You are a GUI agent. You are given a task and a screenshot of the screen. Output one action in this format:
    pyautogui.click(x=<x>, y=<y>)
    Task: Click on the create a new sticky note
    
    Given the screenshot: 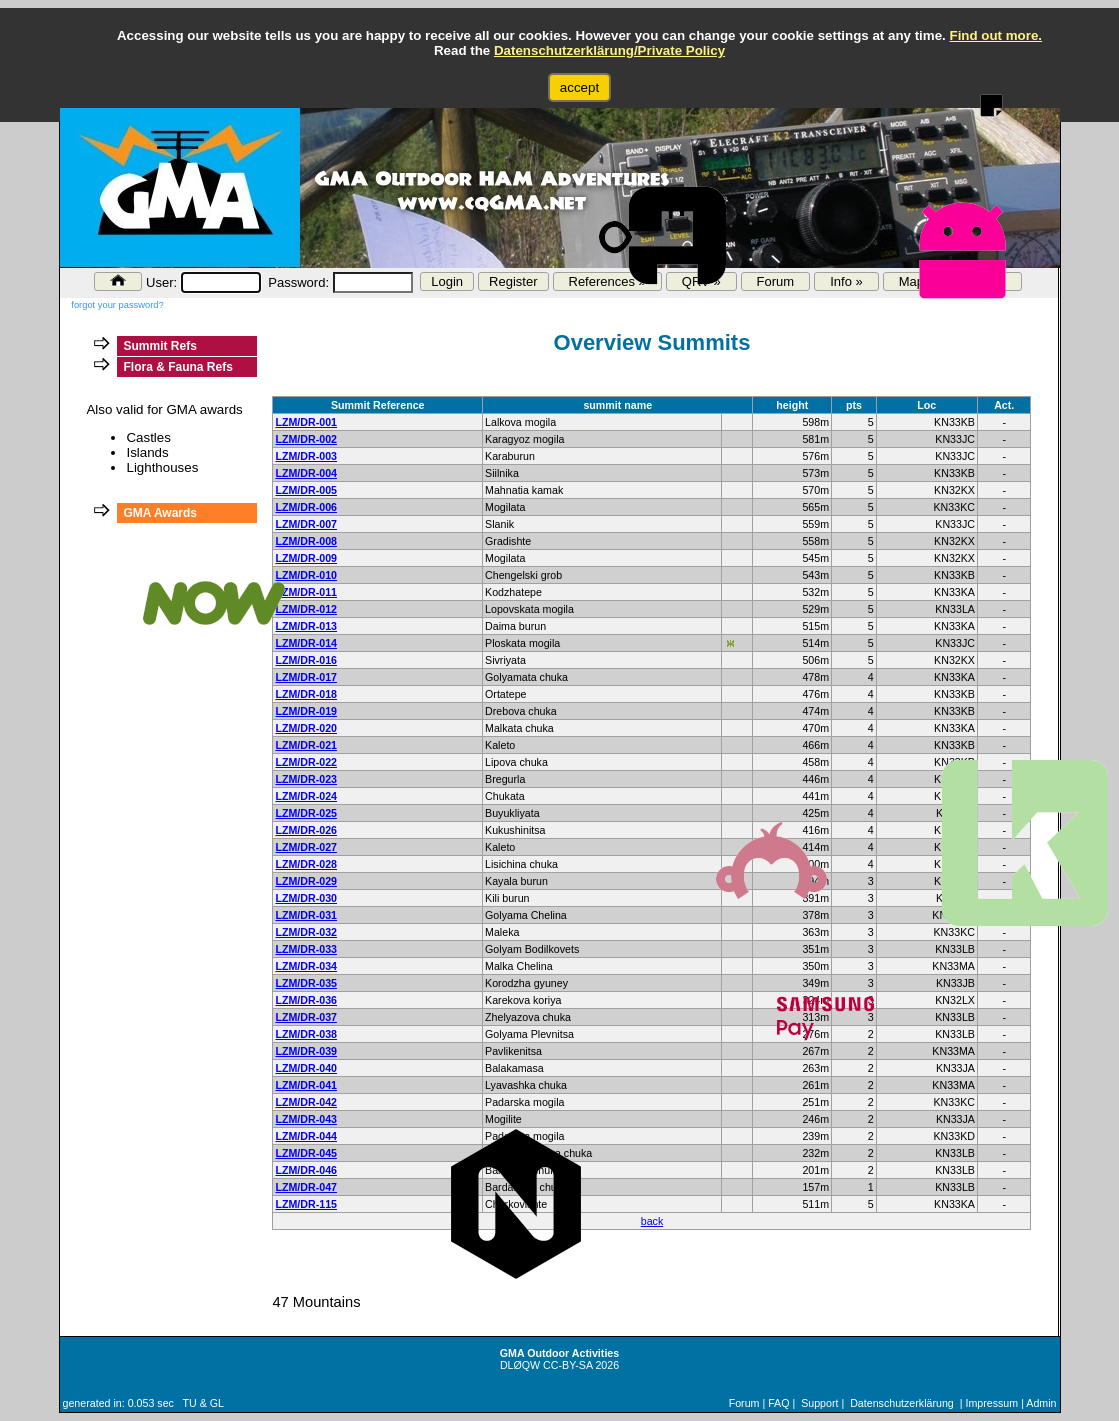 What is the action you would take?
    pyautogui.click(x=991, y=105)
    